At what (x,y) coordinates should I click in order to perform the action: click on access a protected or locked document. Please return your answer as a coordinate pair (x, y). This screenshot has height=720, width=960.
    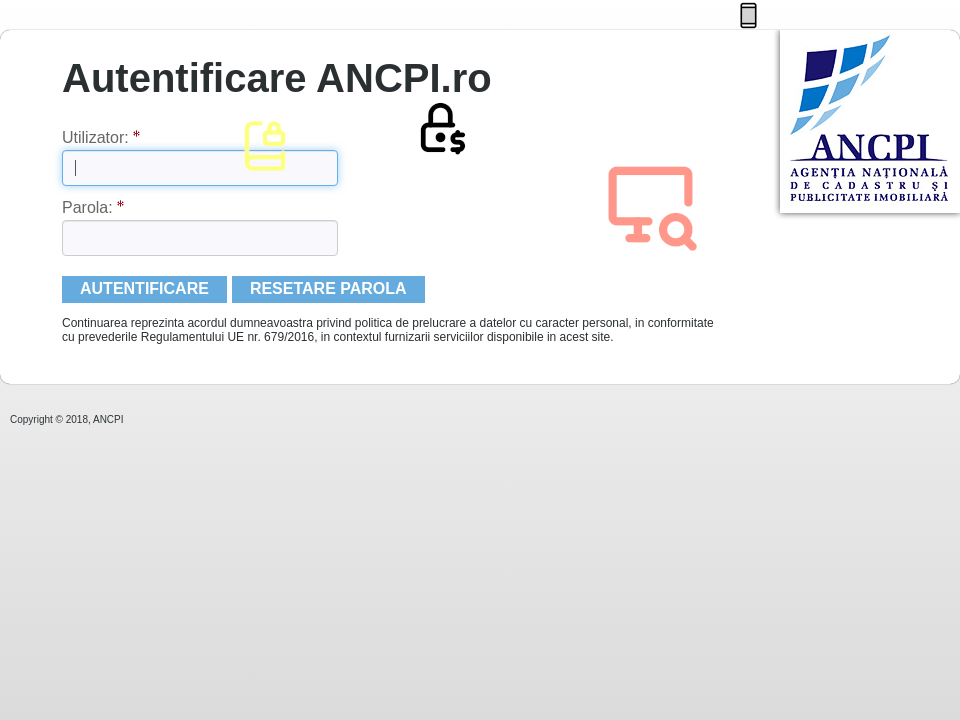
    Looking at the image, I should click on (265, 146).